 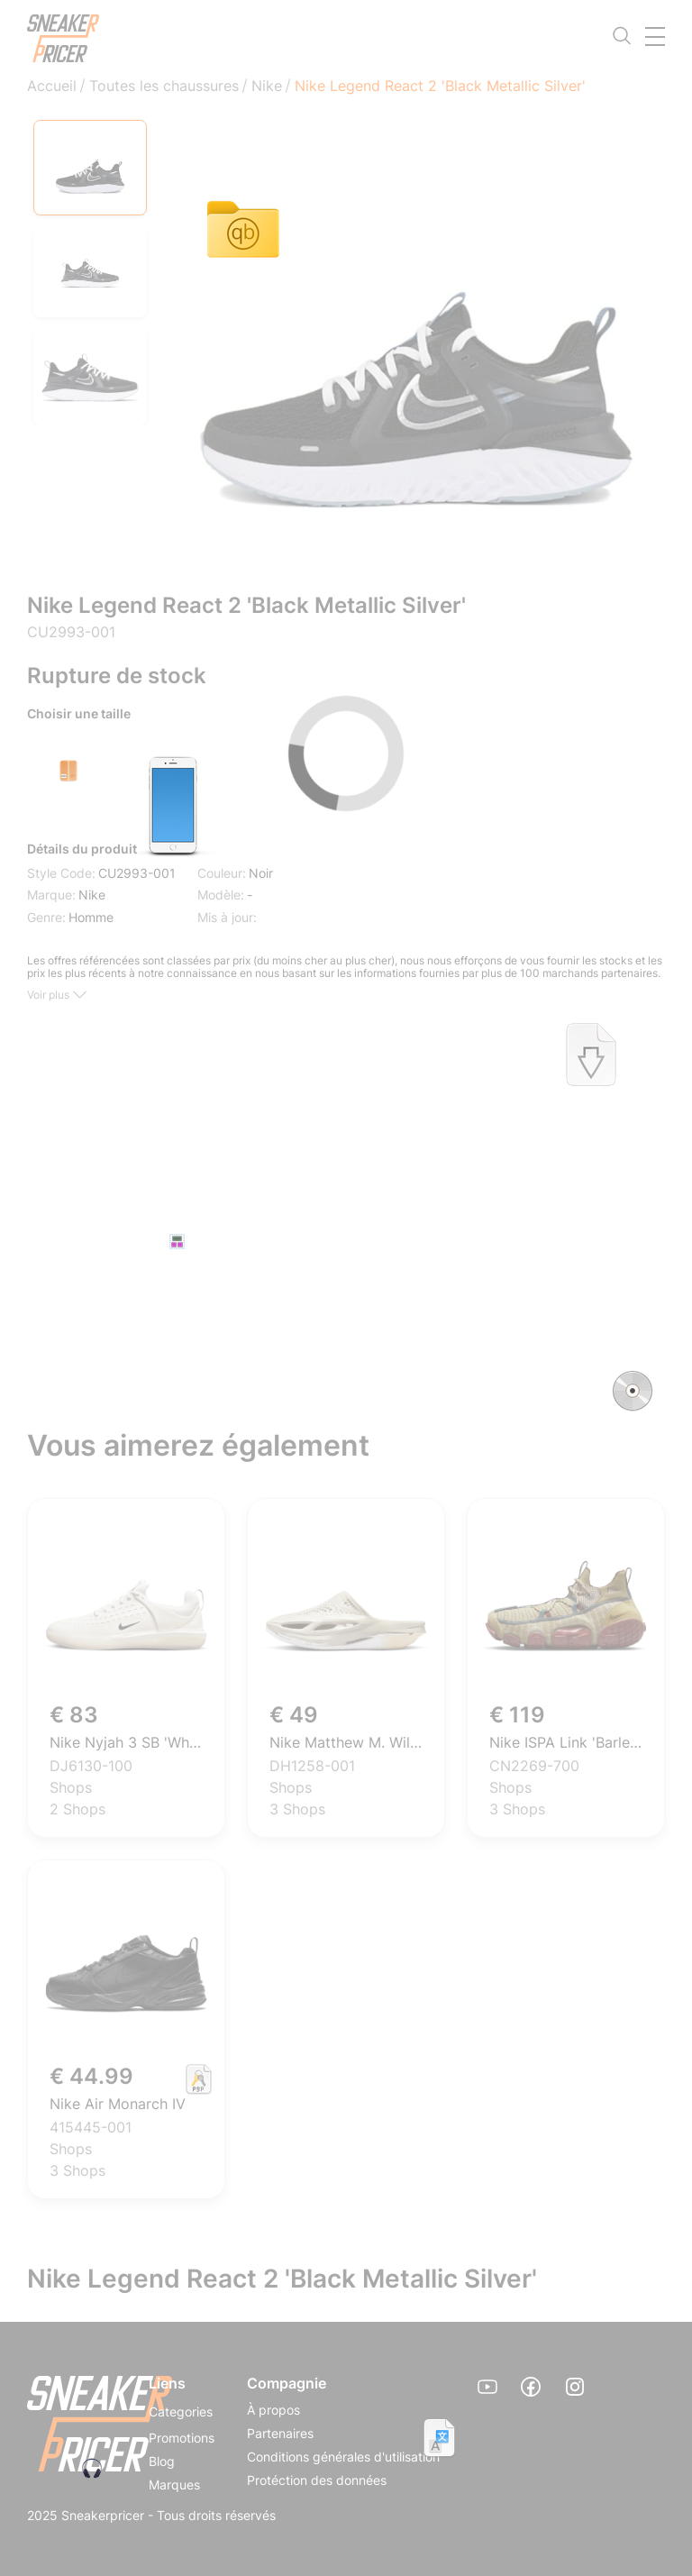 I want to click on connect bluetooth headphones, so click(x=92, y=2469).